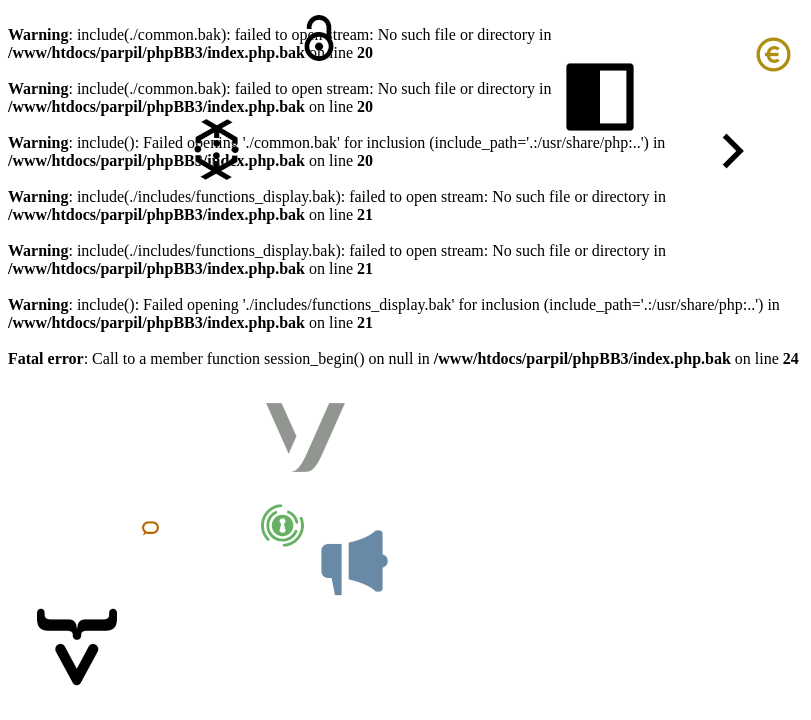 Image resolution: width=811 pixels, height=720 pixels. What do you see at coordinates (77, 647) in the screenshot?
I see `vaadin framework branding logo` at bounding box center [77, 647].